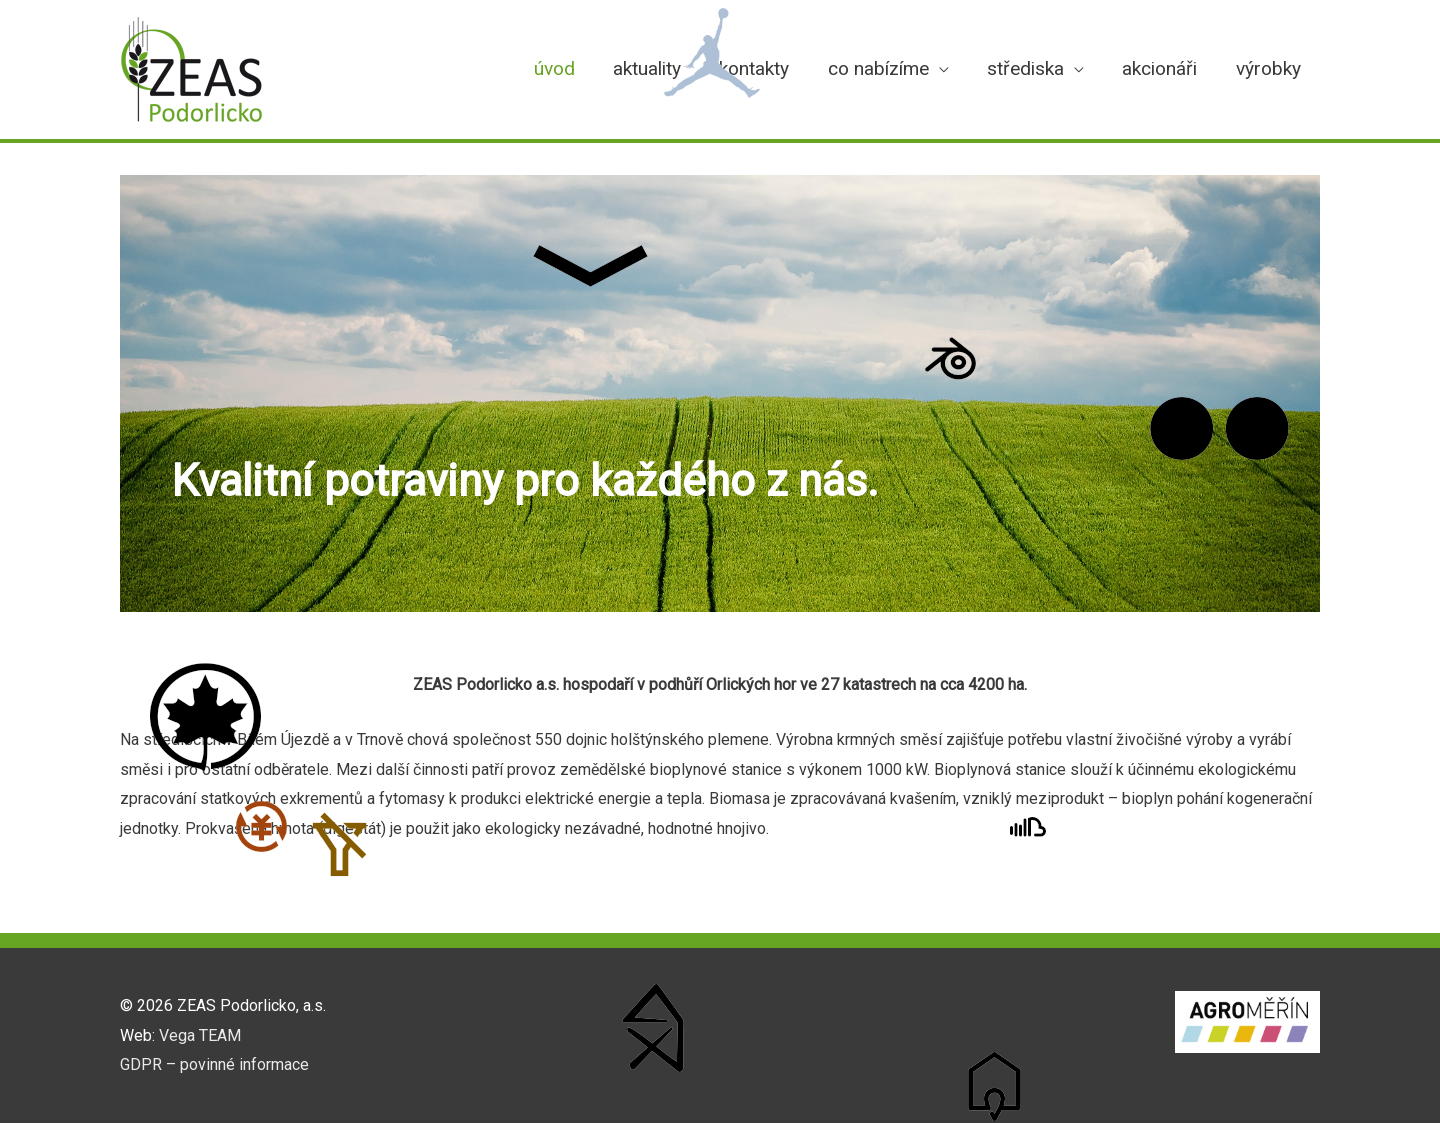  Describe the element at coordinates (205, 717) in the screenshot. I see `open the Air Canada app or website` at that location.